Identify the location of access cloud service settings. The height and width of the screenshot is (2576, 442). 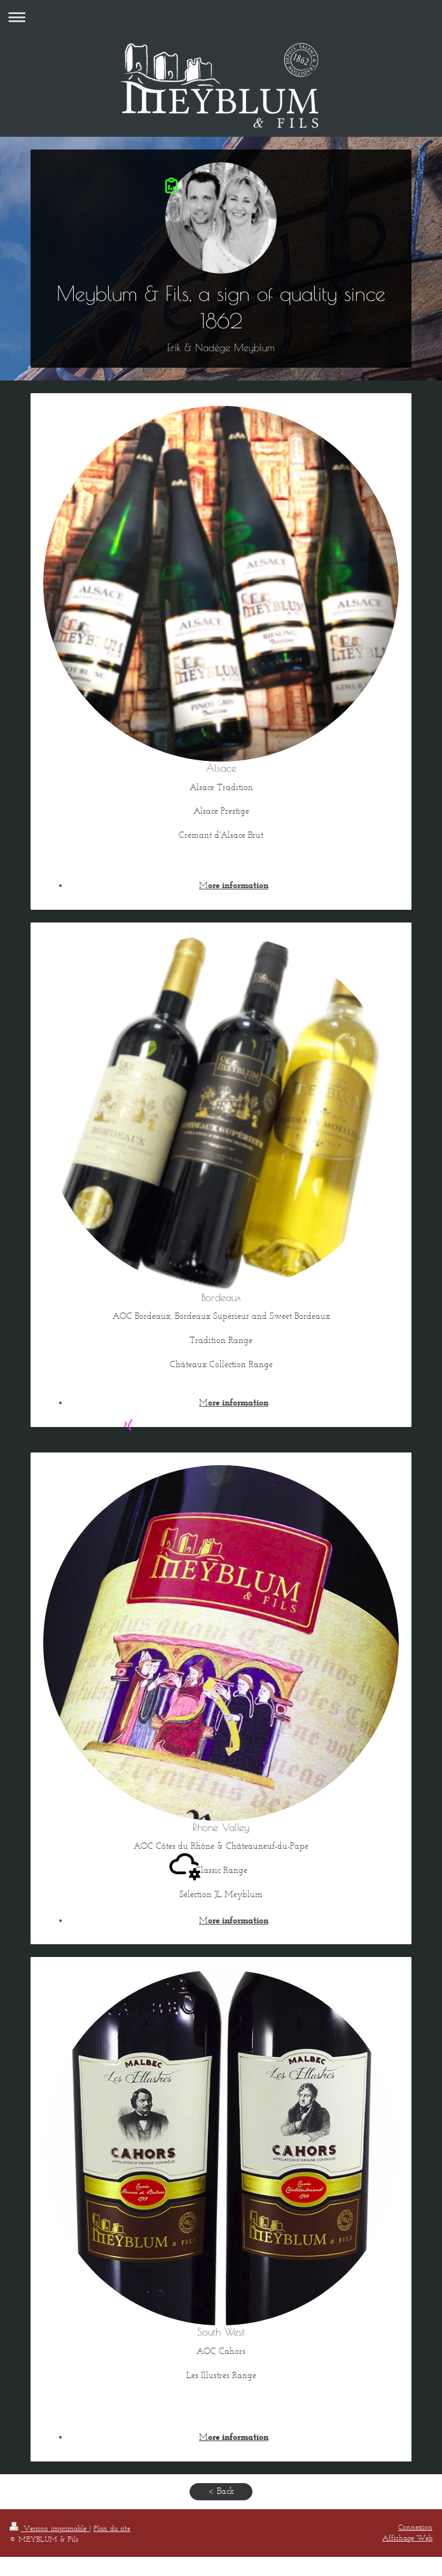
(184, 1864).